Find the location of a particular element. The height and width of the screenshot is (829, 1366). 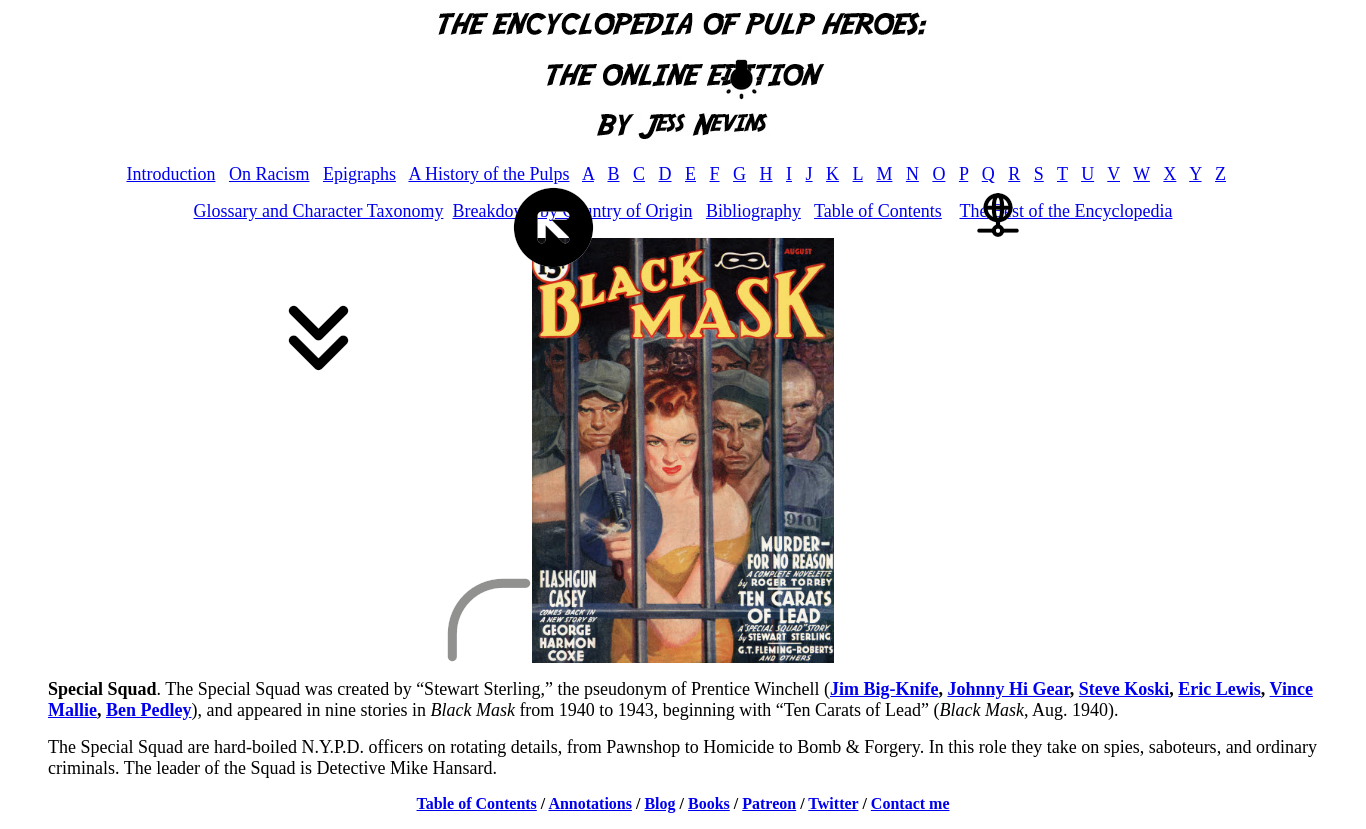

scroll down or view more content is located at coordinates (318, 335).